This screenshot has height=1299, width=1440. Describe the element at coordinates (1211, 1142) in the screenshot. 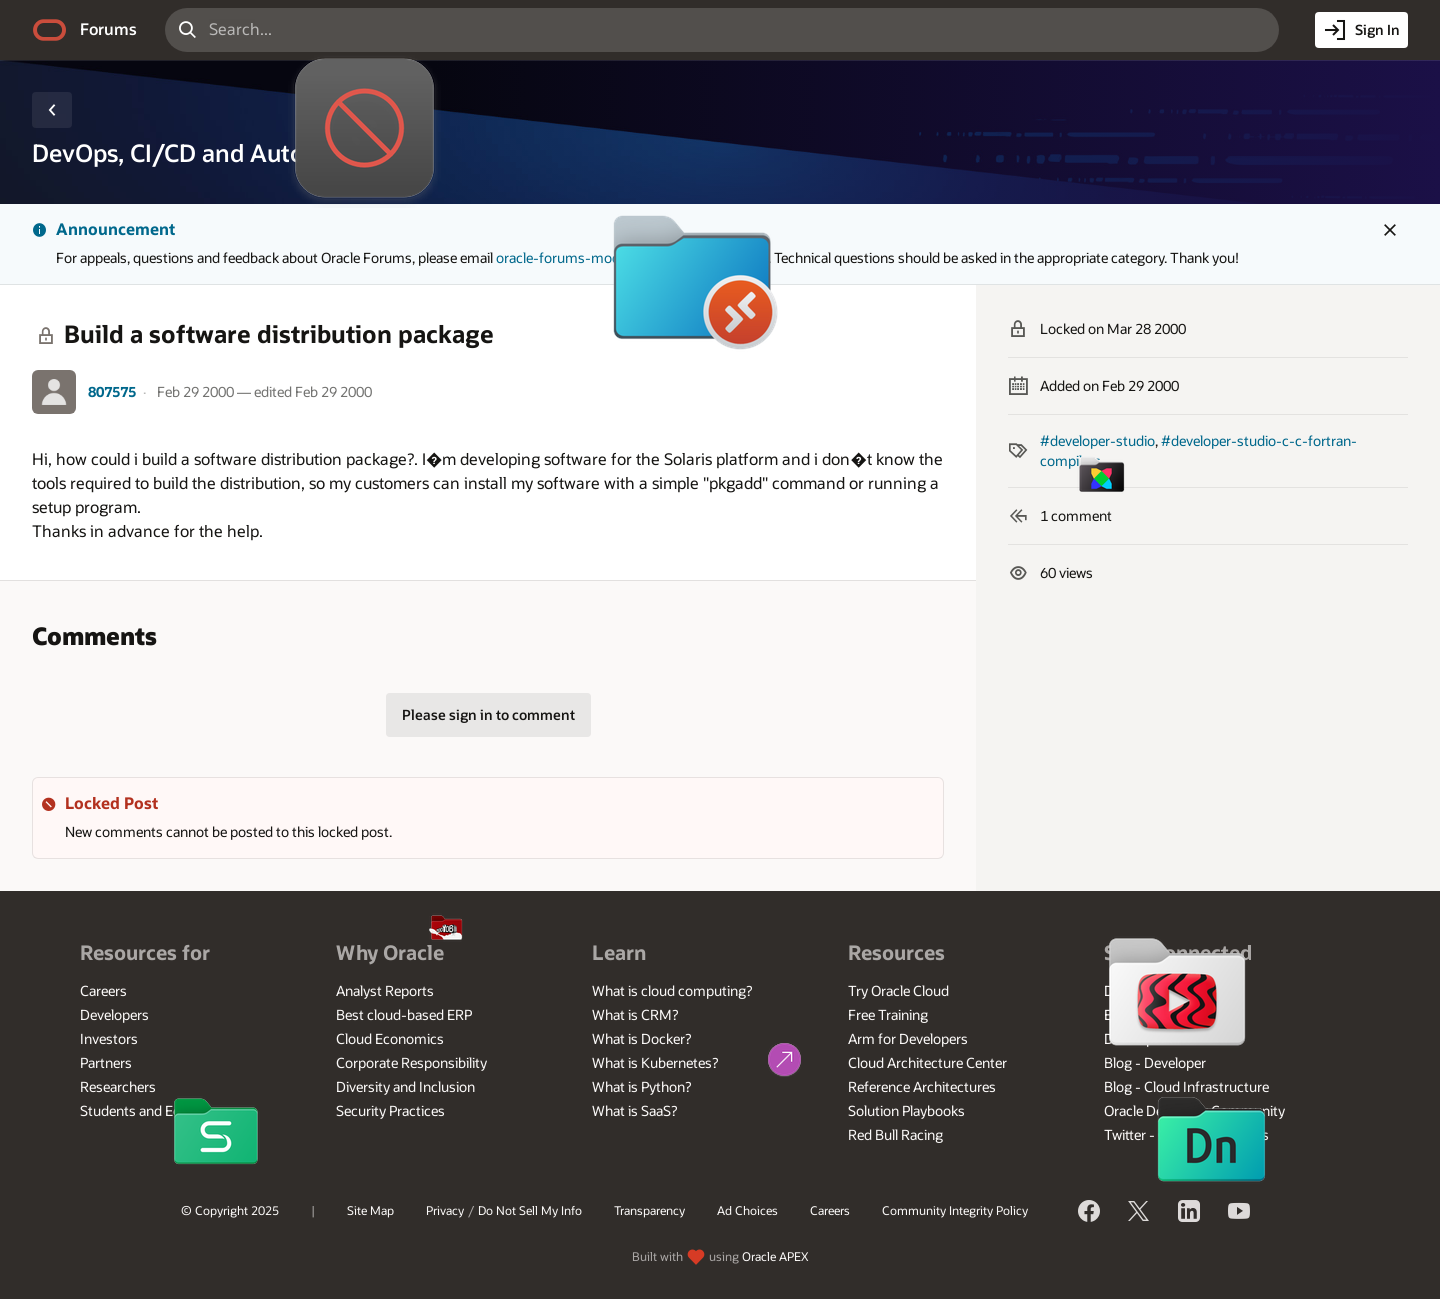

I see `open adobe dimension project files folder` at that location.